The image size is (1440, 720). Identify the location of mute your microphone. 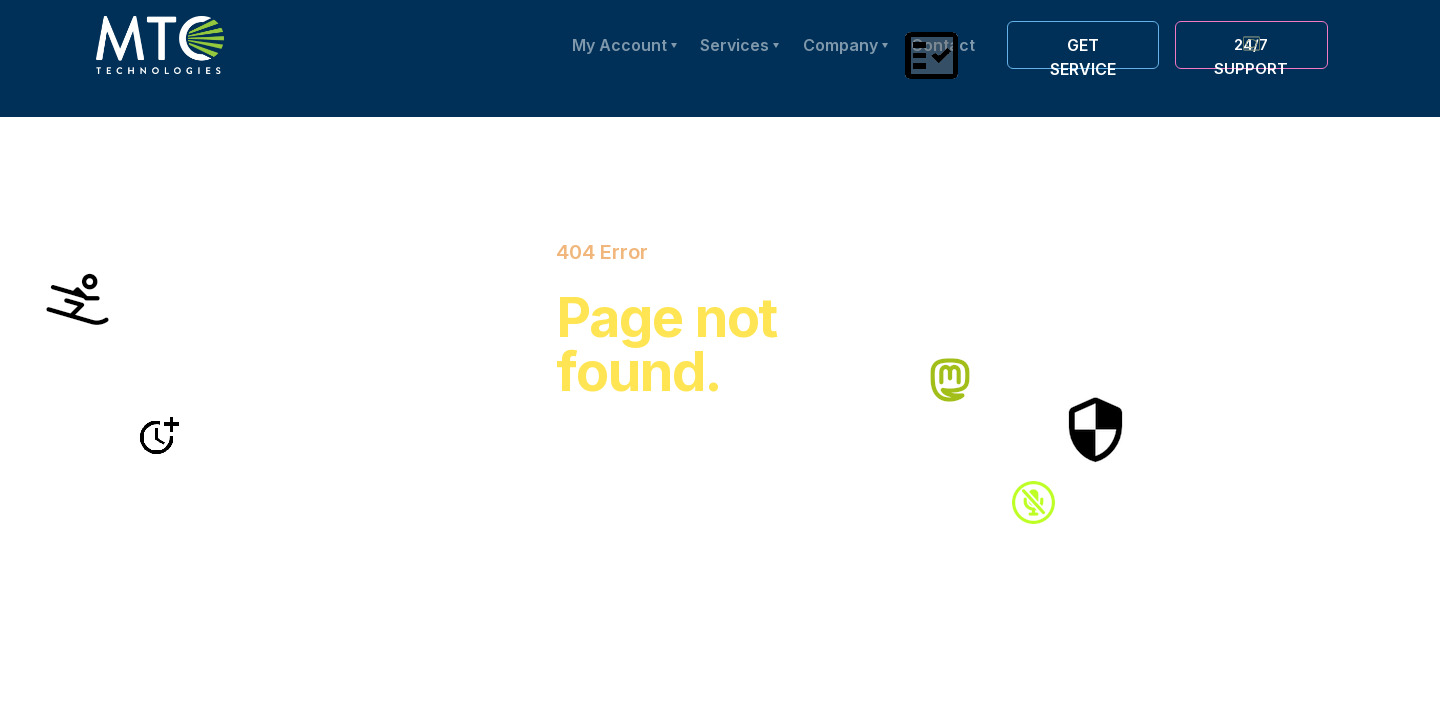
(1033, 502).